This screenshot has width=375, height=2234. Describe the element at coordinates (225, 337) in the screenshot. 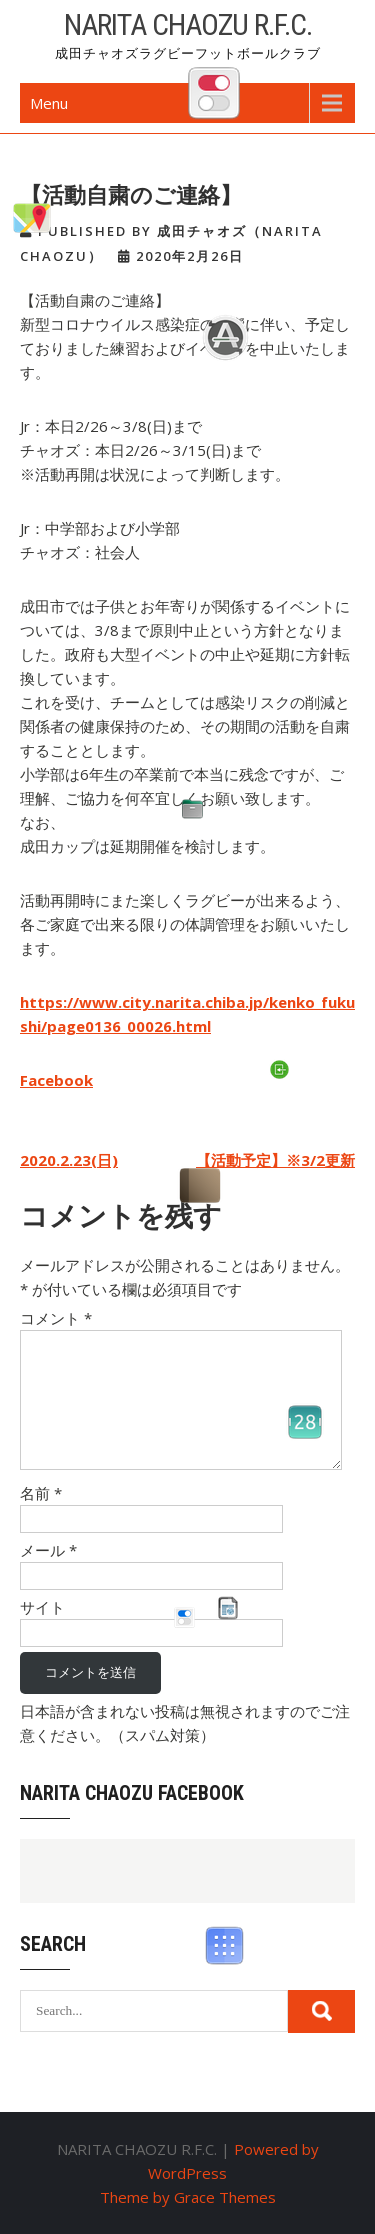

I see `check for available software updates` at that location.